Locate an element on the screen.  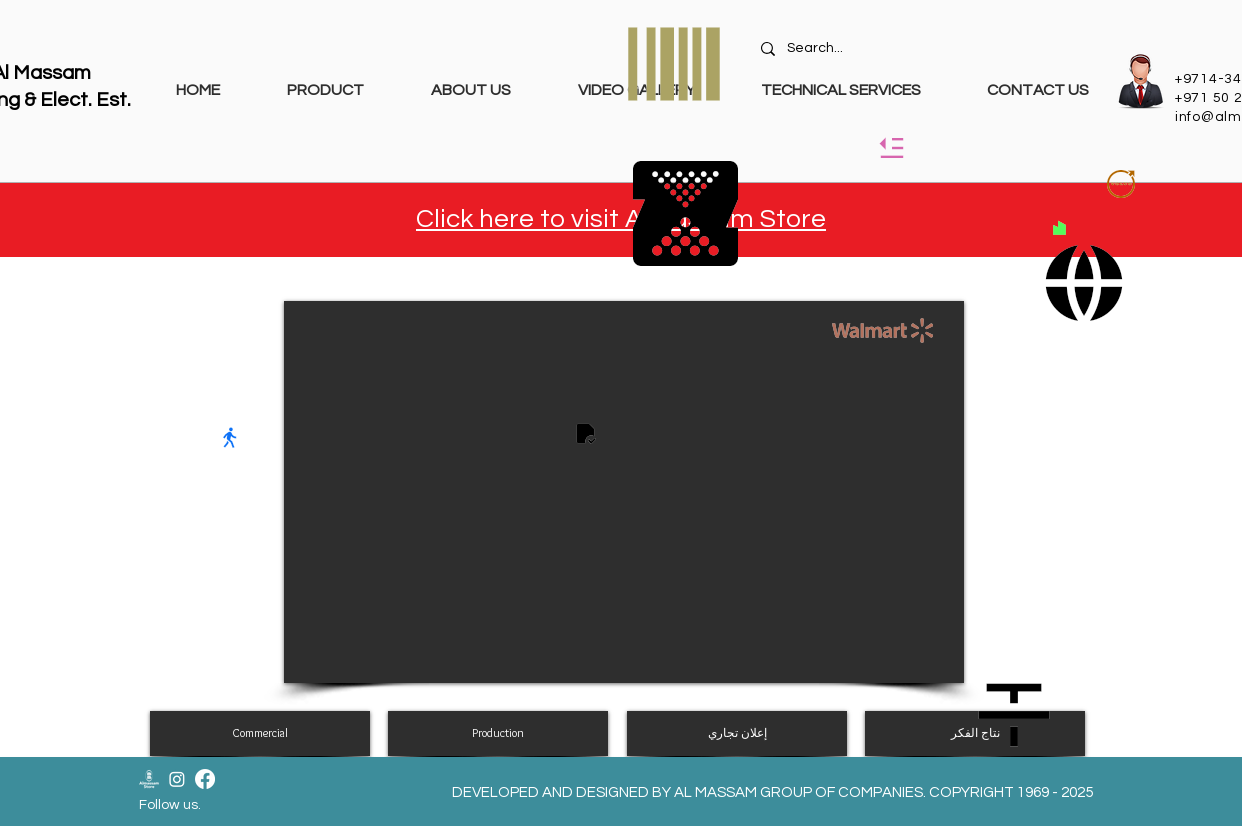
select walking directions is located at coordinates (229, 437).